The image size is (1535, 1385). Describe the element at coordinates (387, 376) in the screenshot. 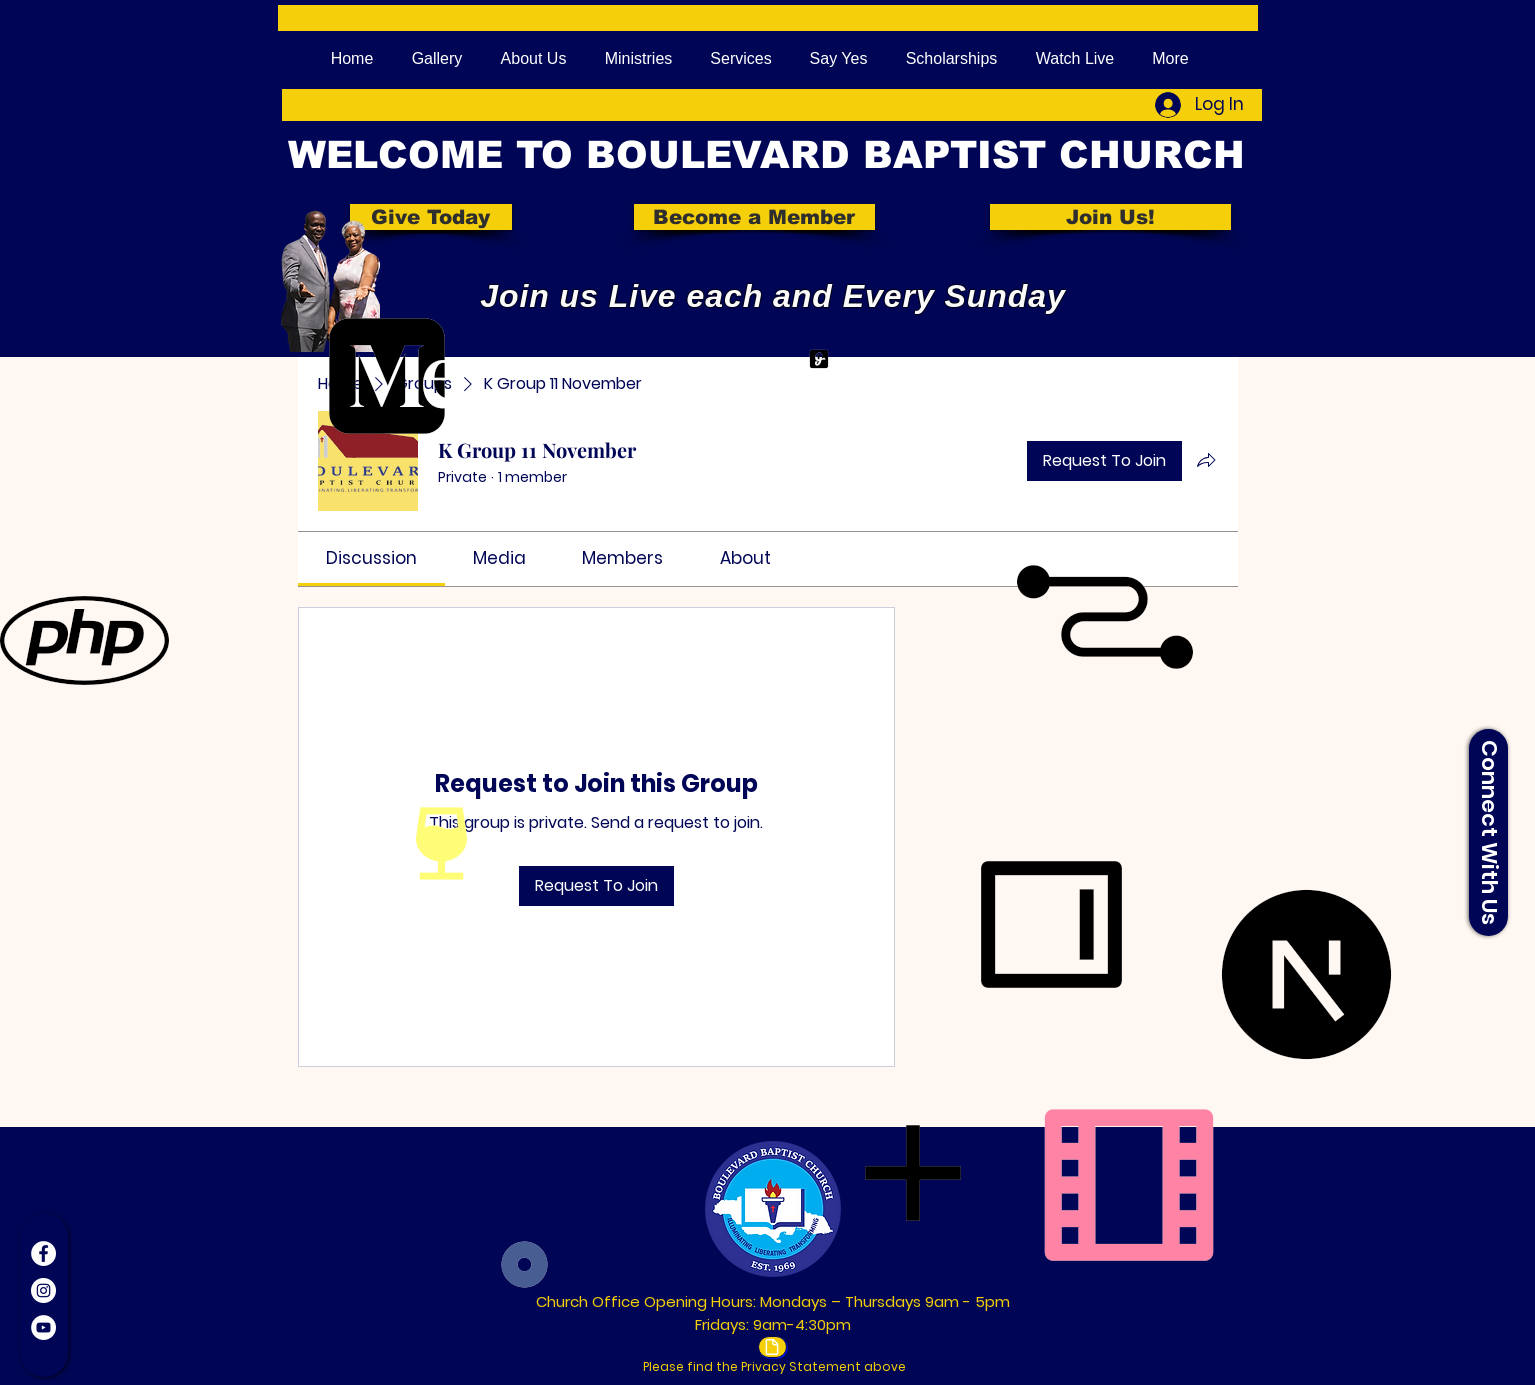

I see `open the Medium app` at that location.